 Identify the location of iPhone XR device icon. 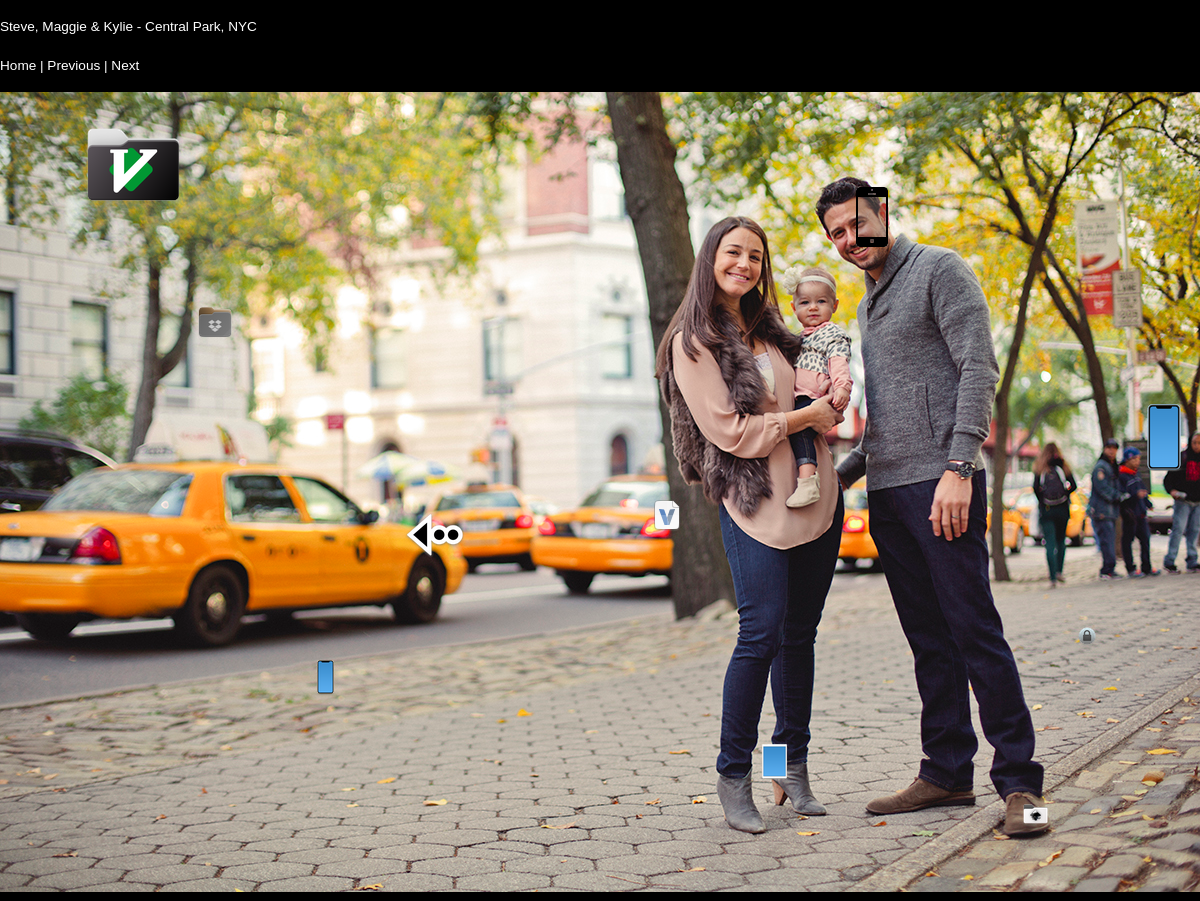
(325, 677).